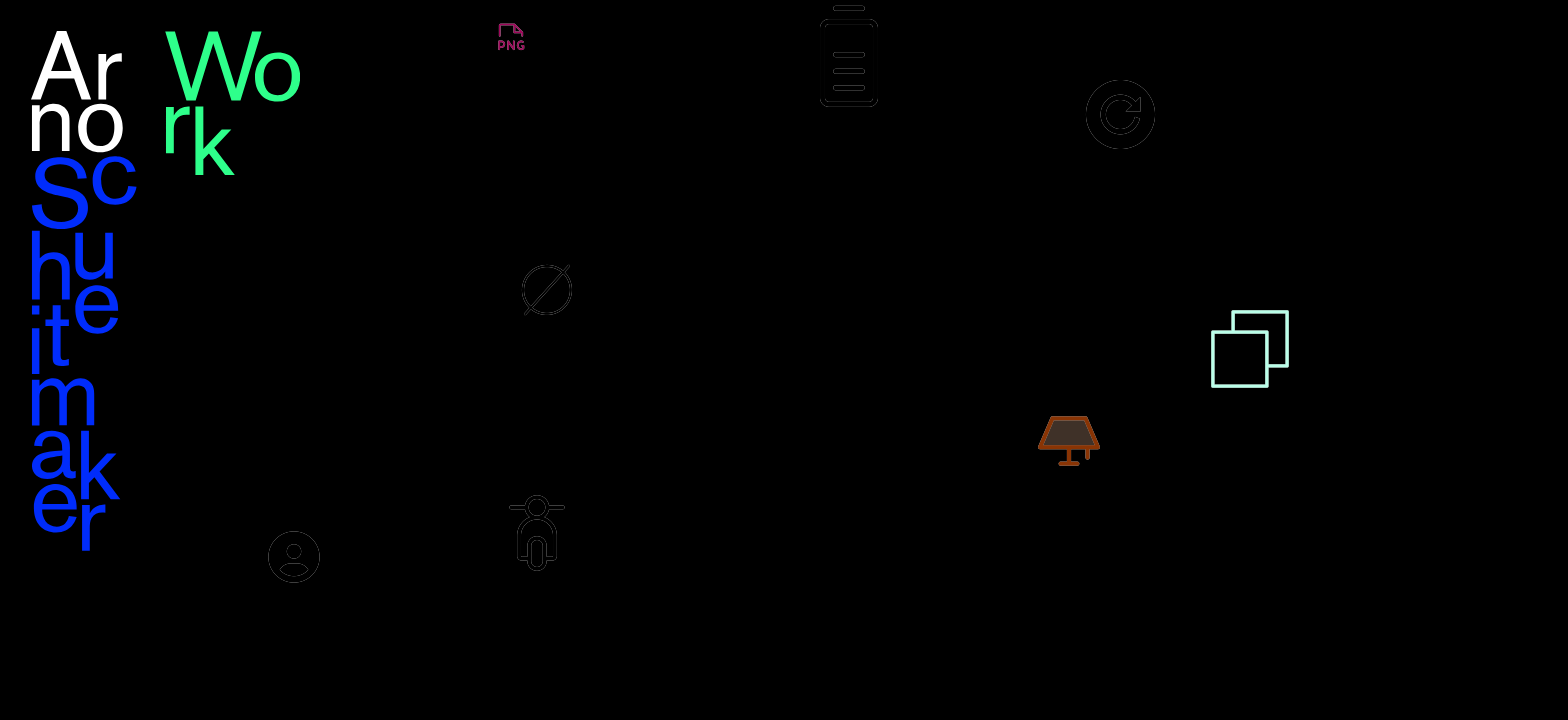 This screenshot has height=720, width=1568. Describe the element at coordinates (849, 58) in the screenshot. I see `indicates high battery level` at that location.